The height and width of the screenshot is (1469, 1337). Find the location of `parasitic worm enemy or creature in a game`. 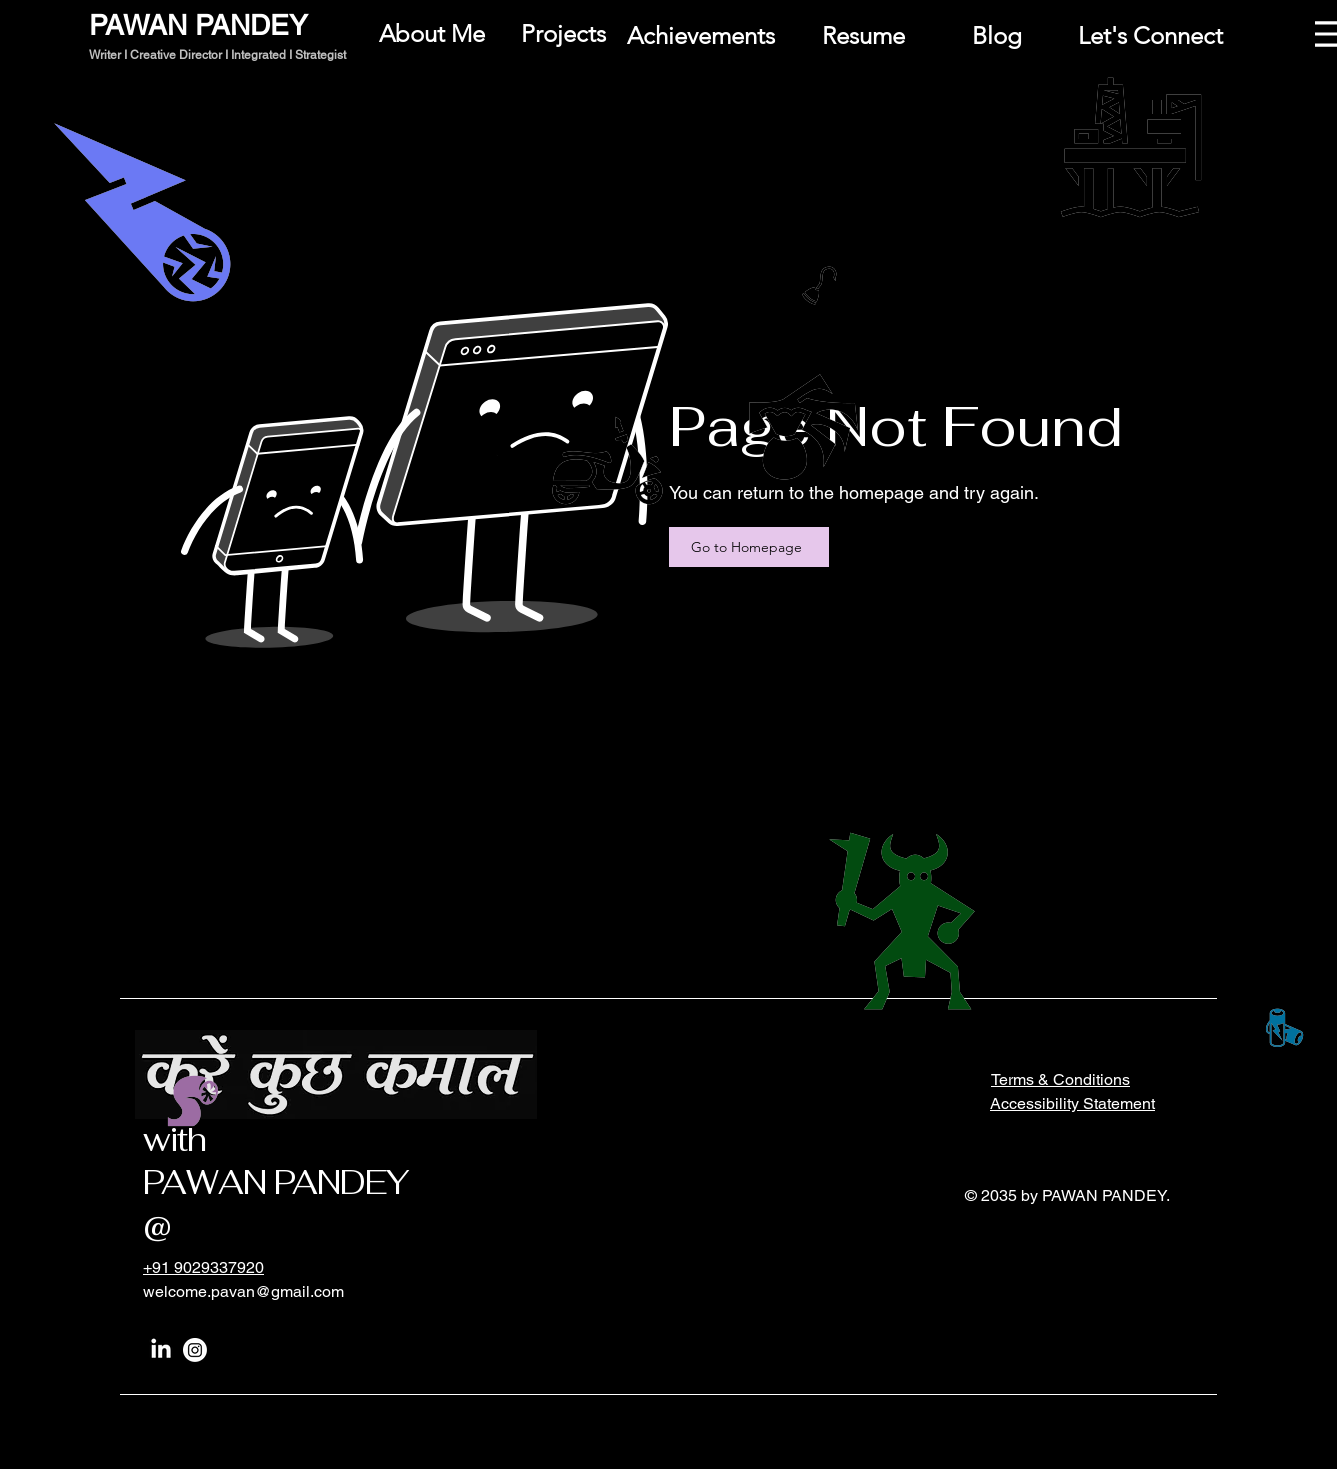

parasitic worm enemy or creature in a game is located at coordinates (193, 1101).